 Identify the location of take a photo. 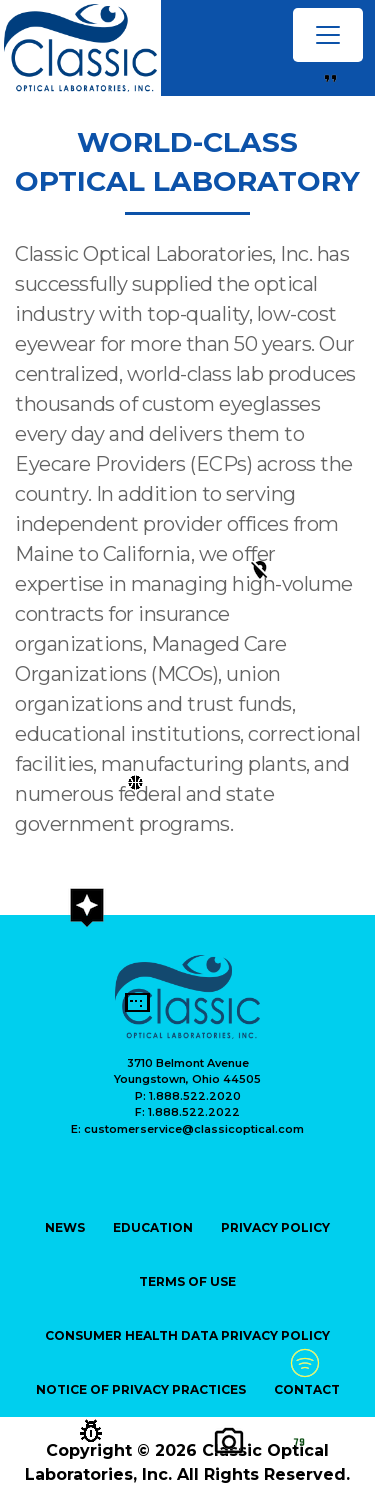
(229, 1442).